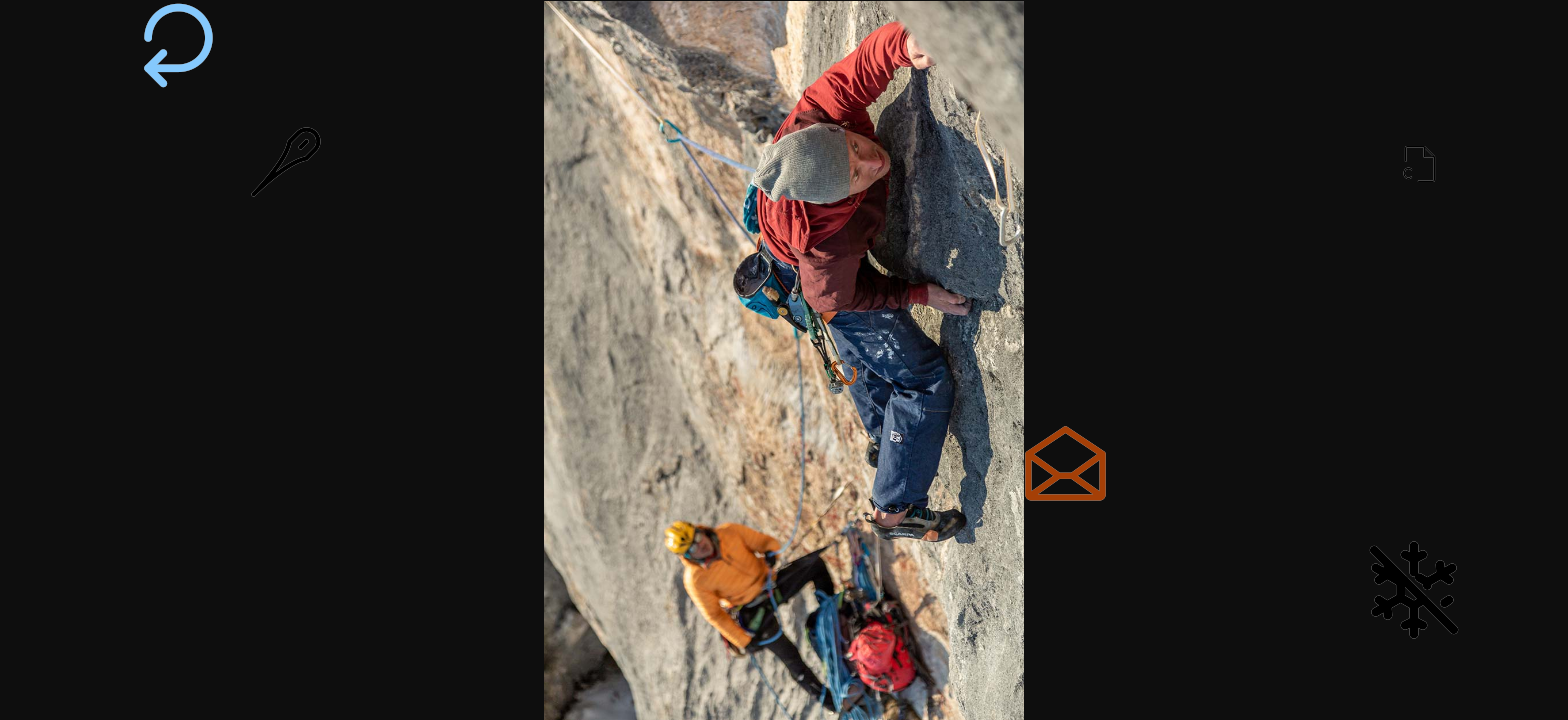 The width and height of the screenshot is (1568, 720). What do you see at coordinates (178, 45) in the screenshot?
I see `repeat or iterate through a process` at bounding box center [178, 45].